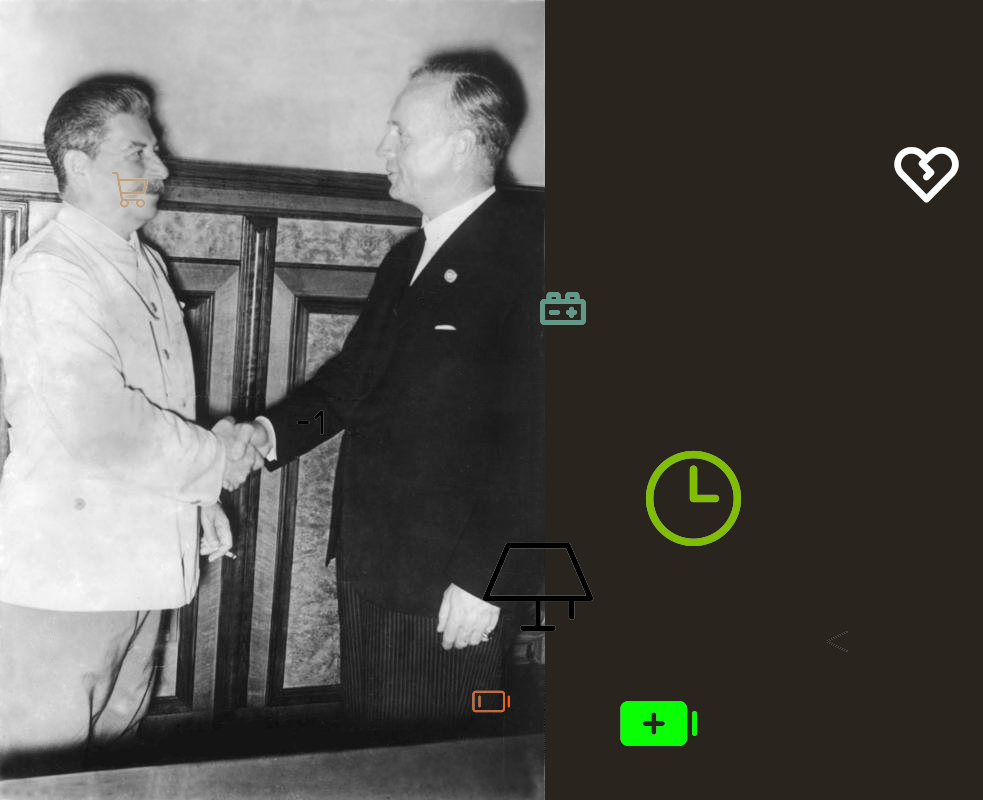 This screenshot has height=800, width=983. What do you see at coordinates (538, 587) in the screenshot?
I see `toggle lamp or lighting control` at bounding box center [538, 587].